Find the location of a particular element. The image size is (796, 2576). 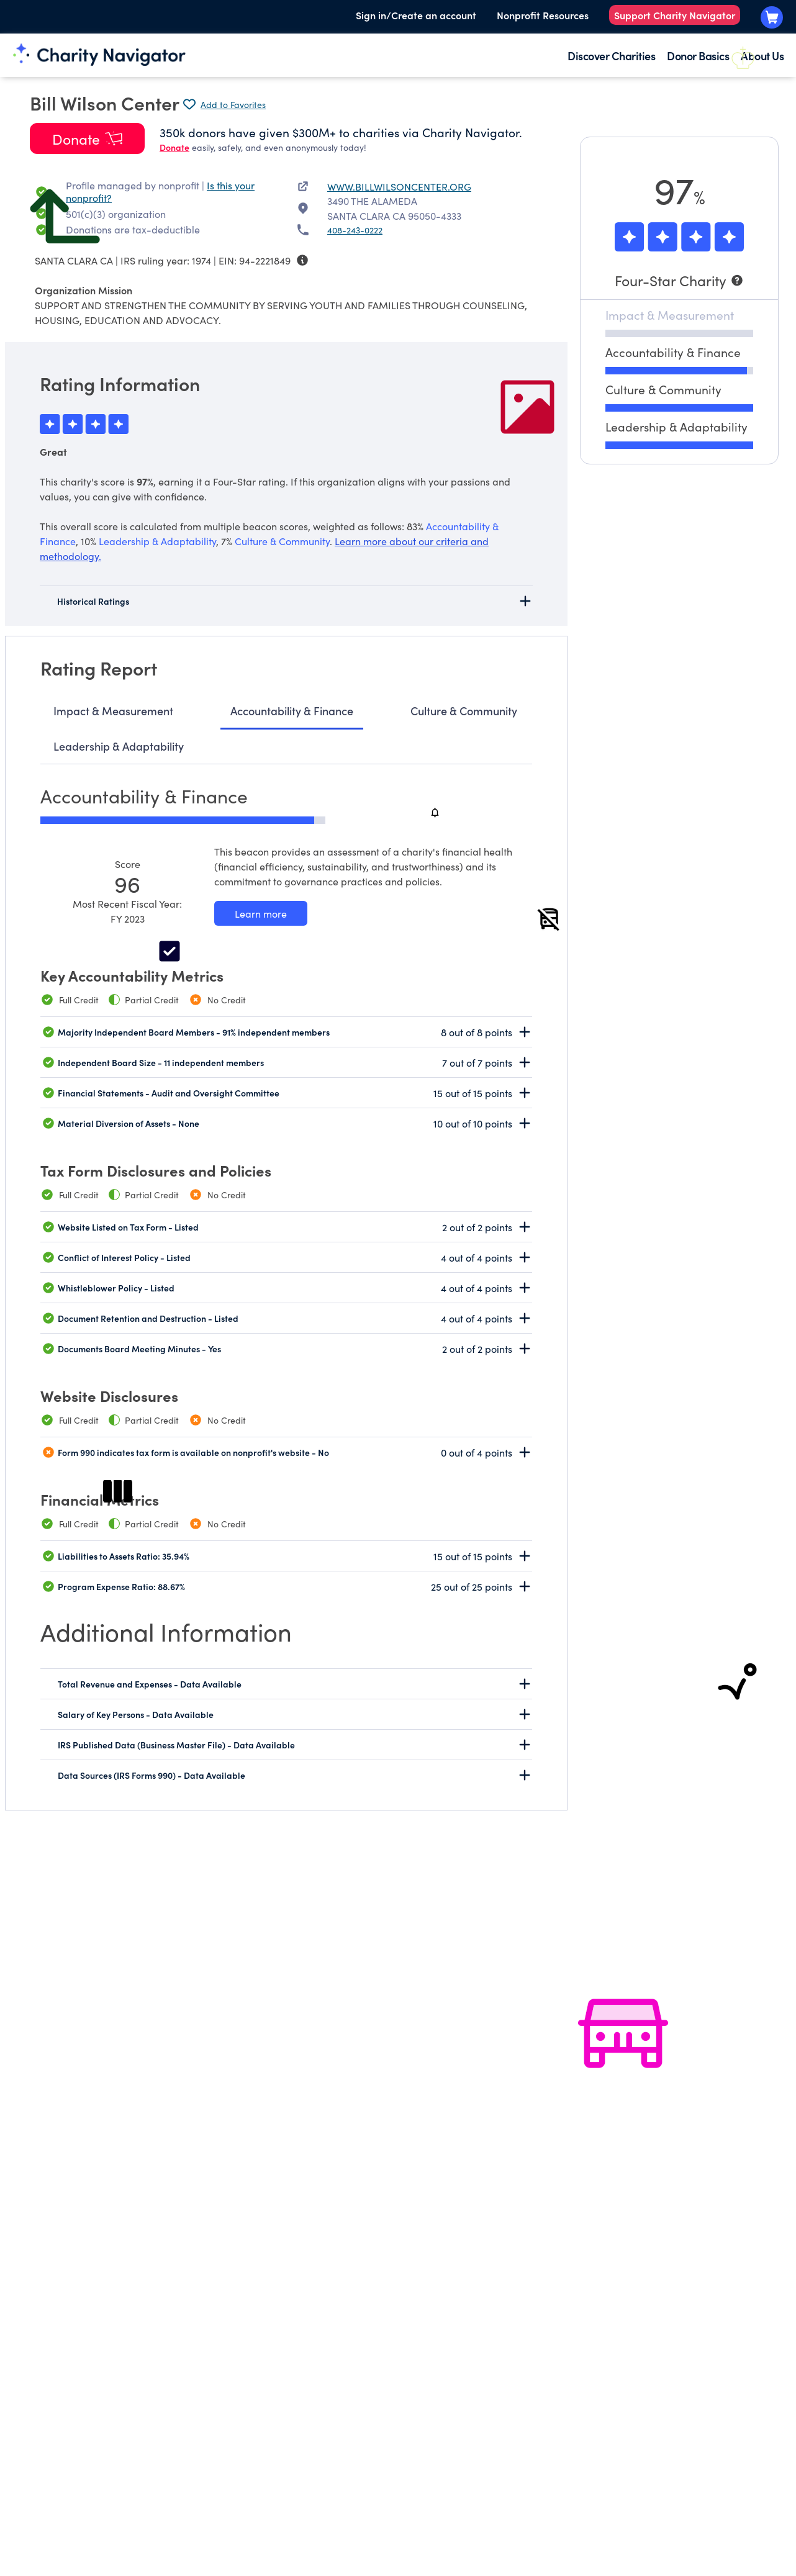

view notifications is located at coordinates (435, 812).